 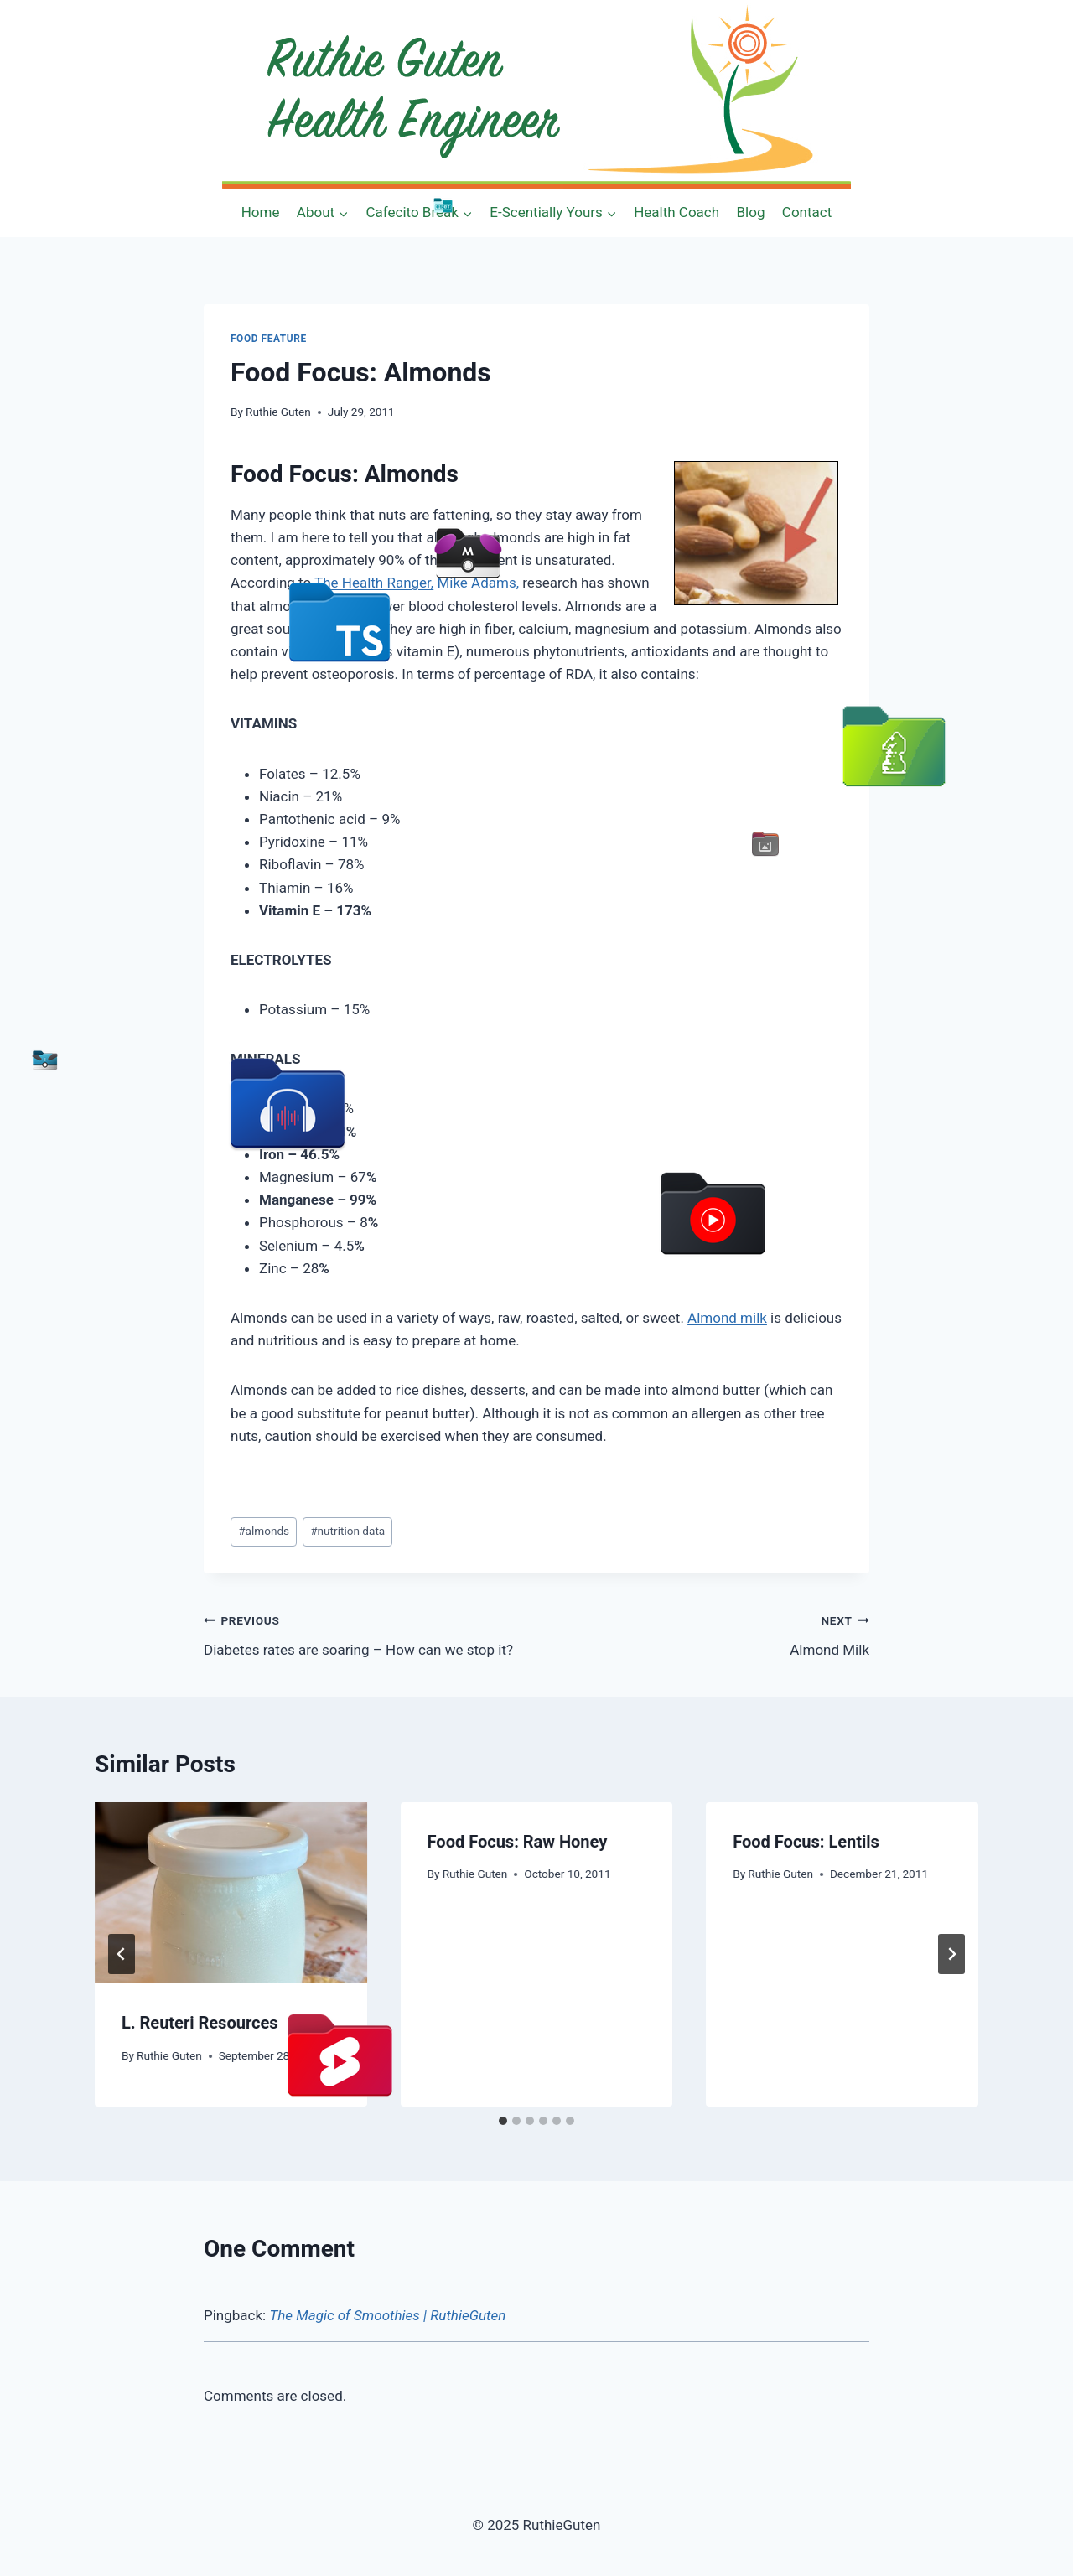 What do you see at coordinates (713, 1216) in the screenshot?
I see `open youtube music downloads folder` at bounding box center [713, 1216].